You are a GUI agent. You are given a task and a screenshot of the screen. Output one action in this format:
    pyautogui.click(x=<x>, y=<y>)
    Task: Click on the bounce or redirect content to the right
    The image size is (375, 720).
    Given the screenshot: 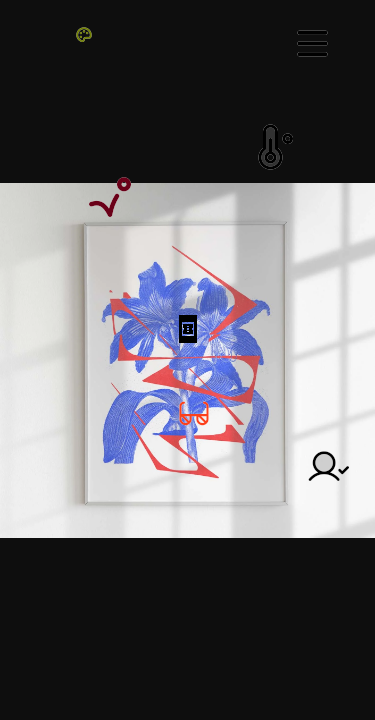 What is the action you would take?
    pyautogui.click(x=110, y=196)
    